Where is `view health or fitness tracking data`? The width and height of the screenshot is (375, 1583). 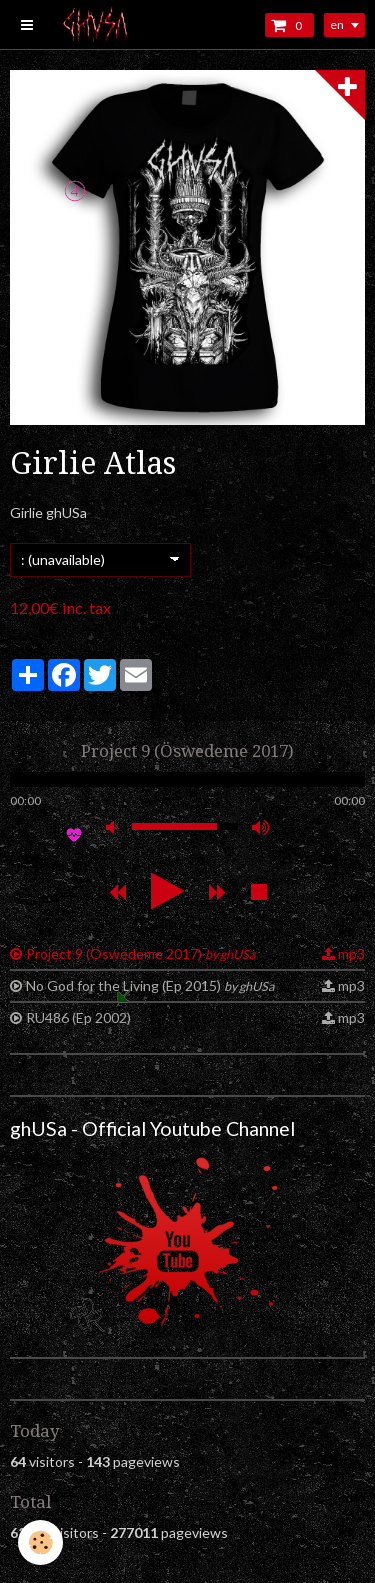 view health or fitness tracking data is located at coordinates (74, 835).